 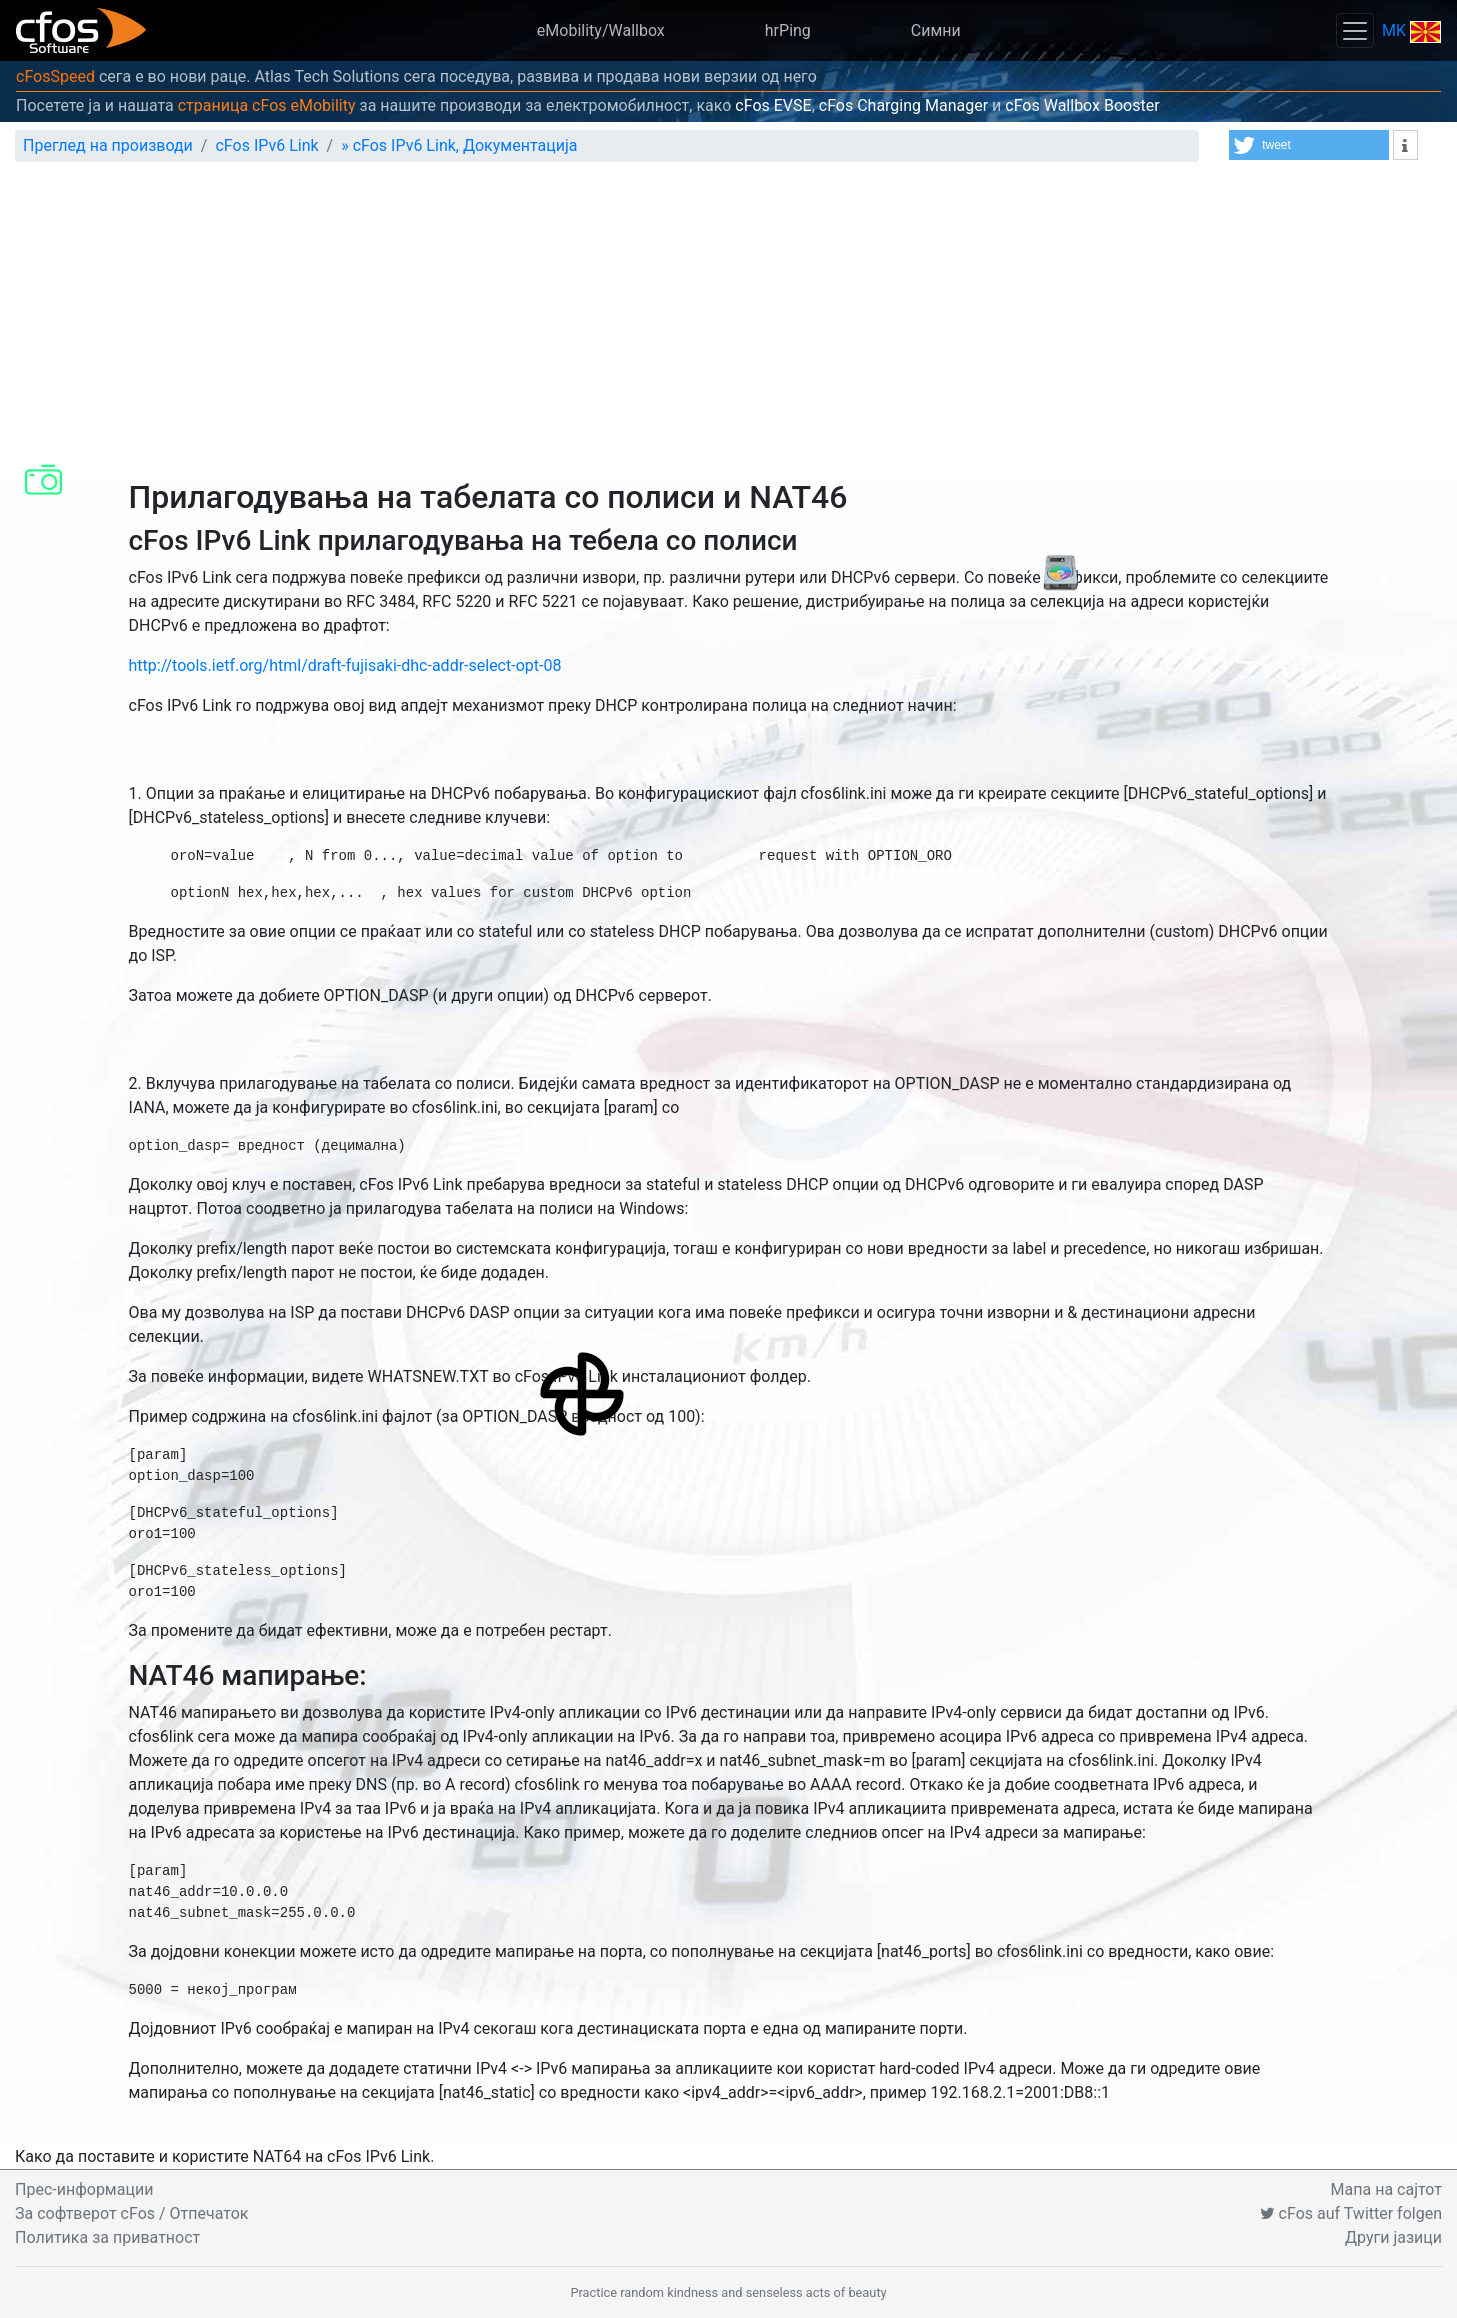 I want to click on view disk partitions on a multi-partition drive, so click(x=1060, y=572).